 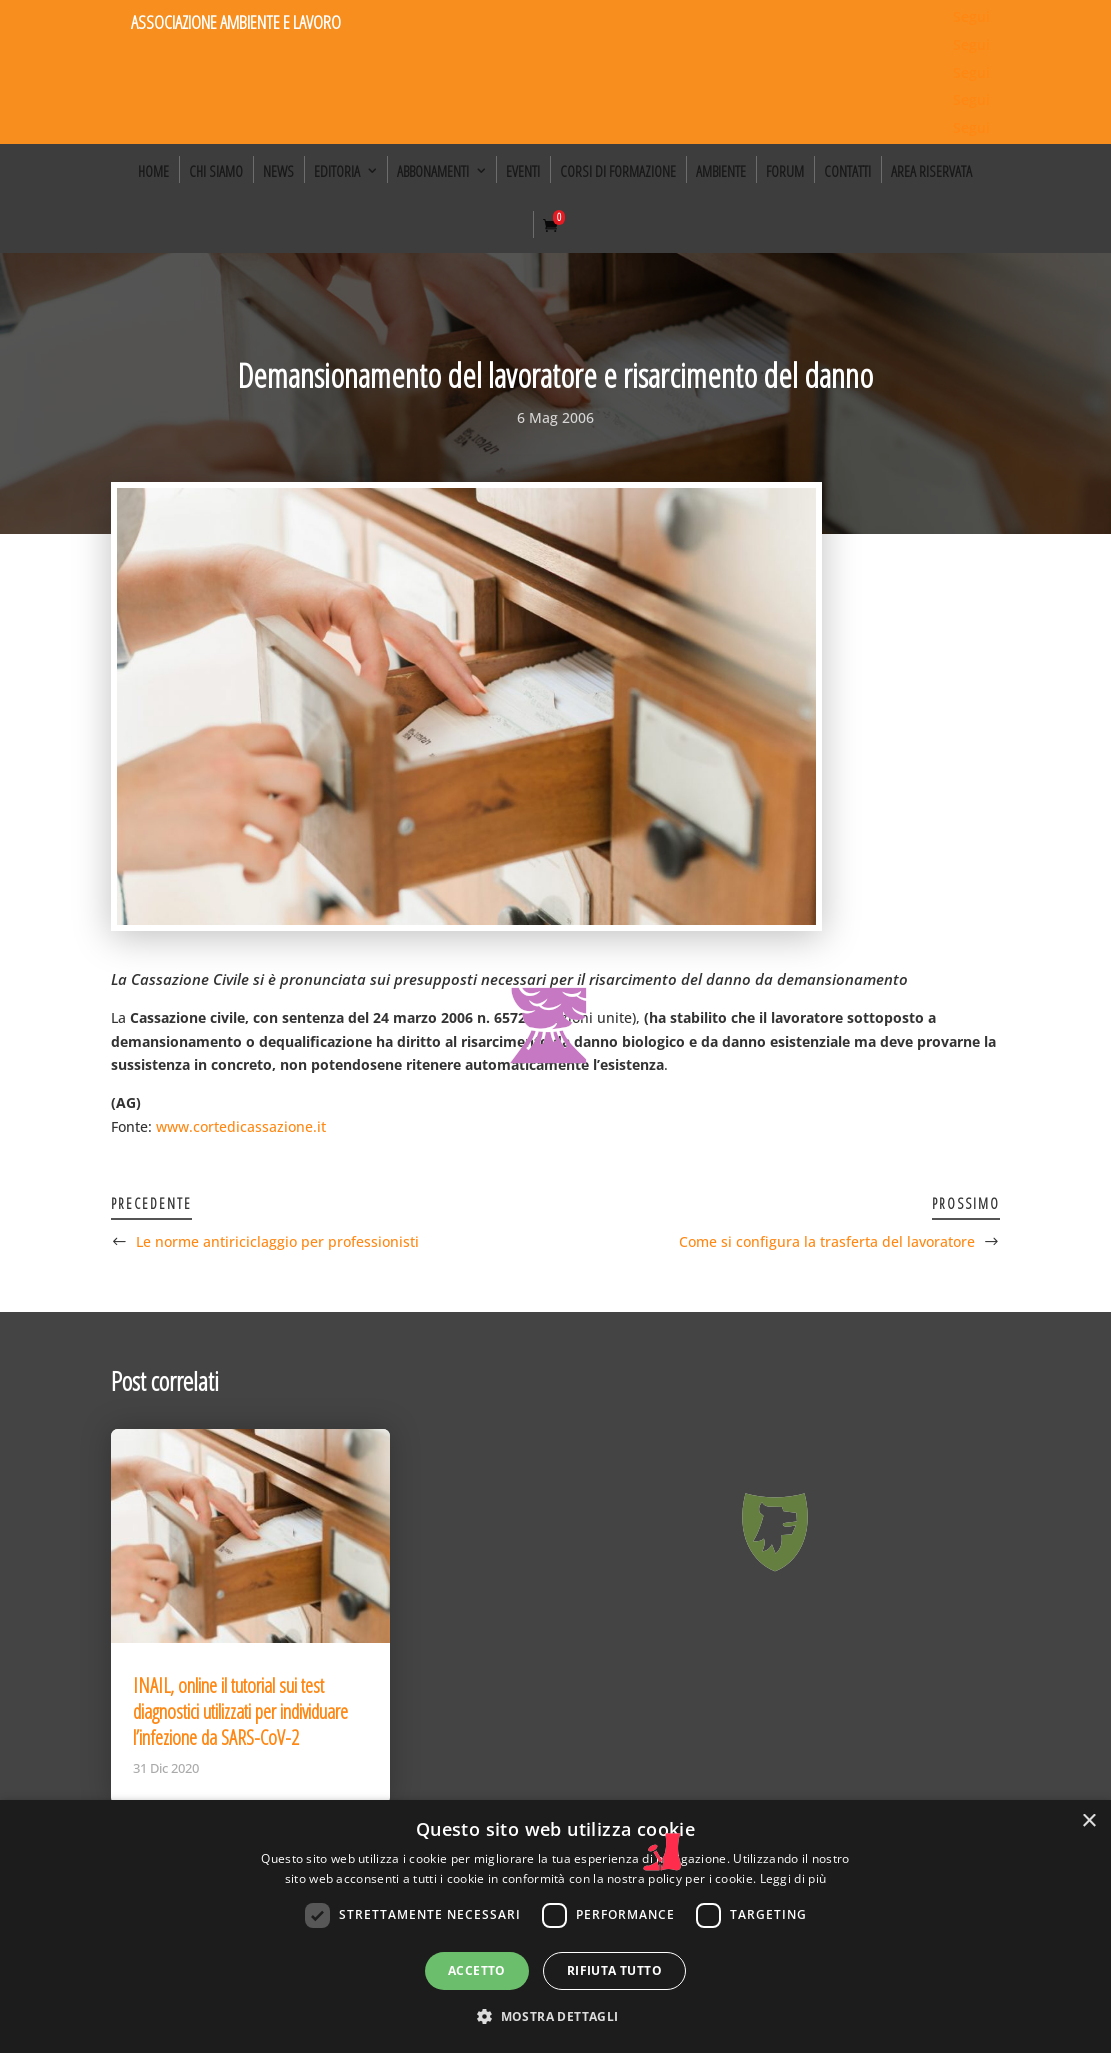 What do you see at coordinates (548, 1025) in the screenshot?
I see `indicates volcanic activity or geological hazard` at bounding box center [548, 1025].